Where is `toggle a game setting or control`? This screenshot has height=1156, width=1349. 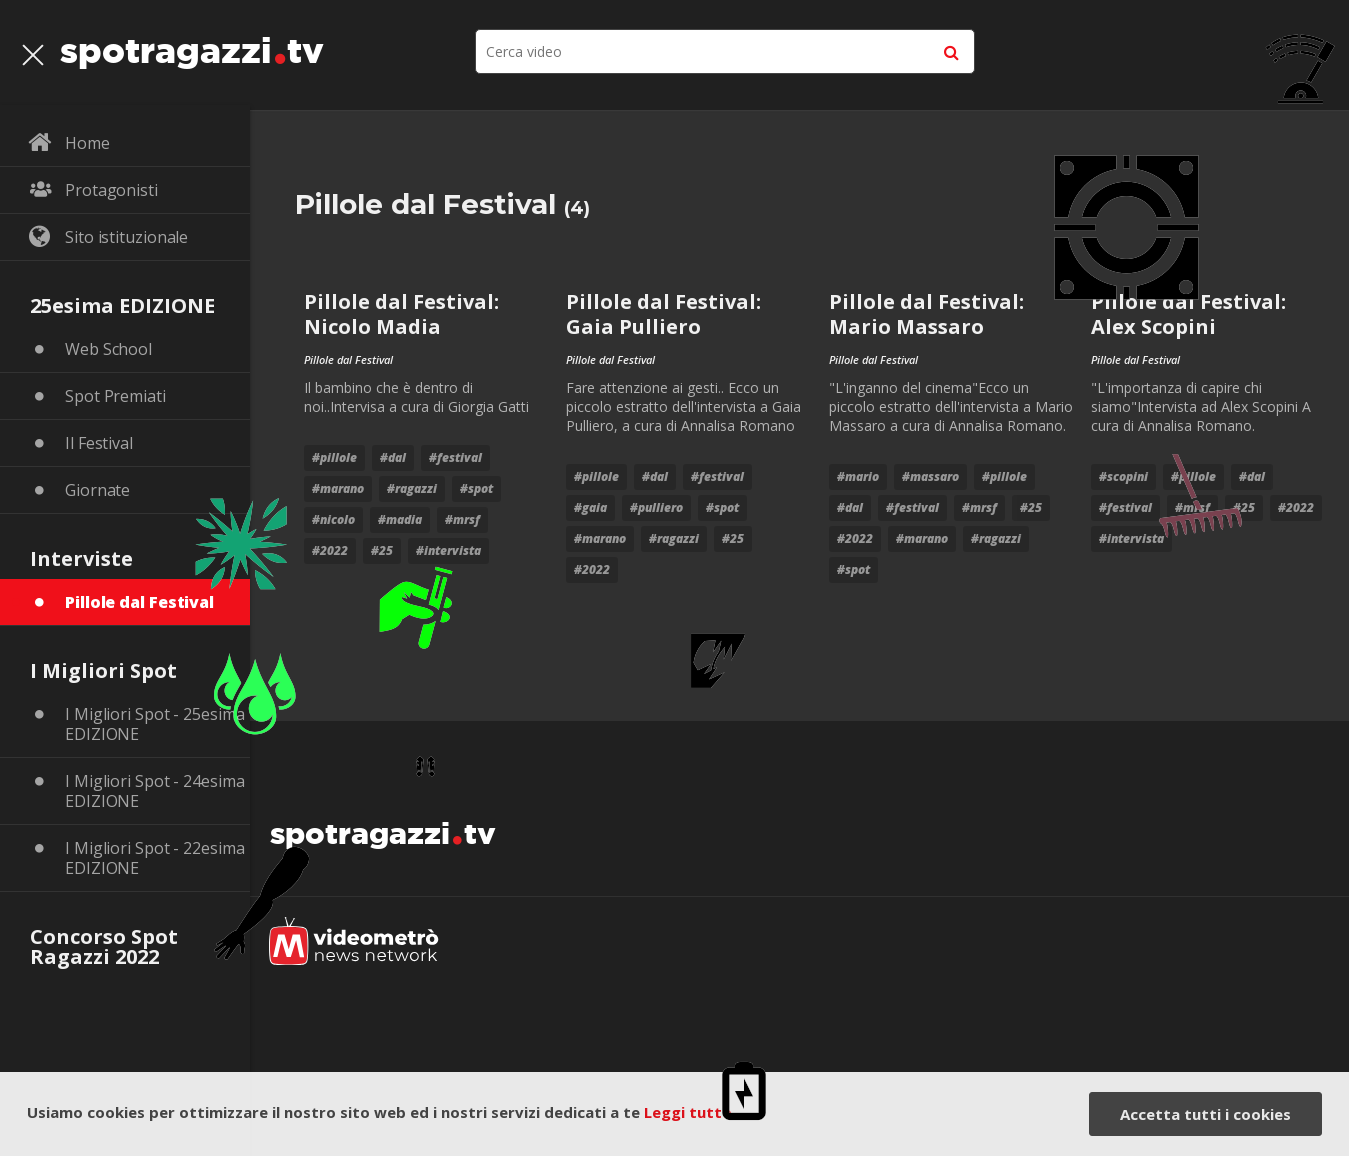 toggle a game setting or control is located at coordinates (1301, 68).